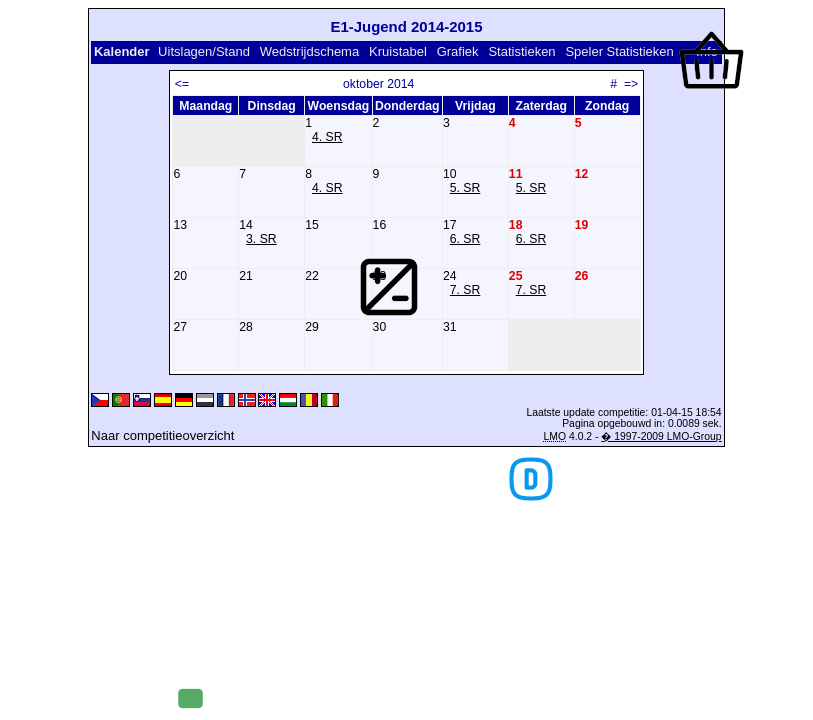  What do you see at coordinates (190, 698) in the screenshot?
I see `set image crop to 7:5 aspect ratio` at bounding box center [190, 698].